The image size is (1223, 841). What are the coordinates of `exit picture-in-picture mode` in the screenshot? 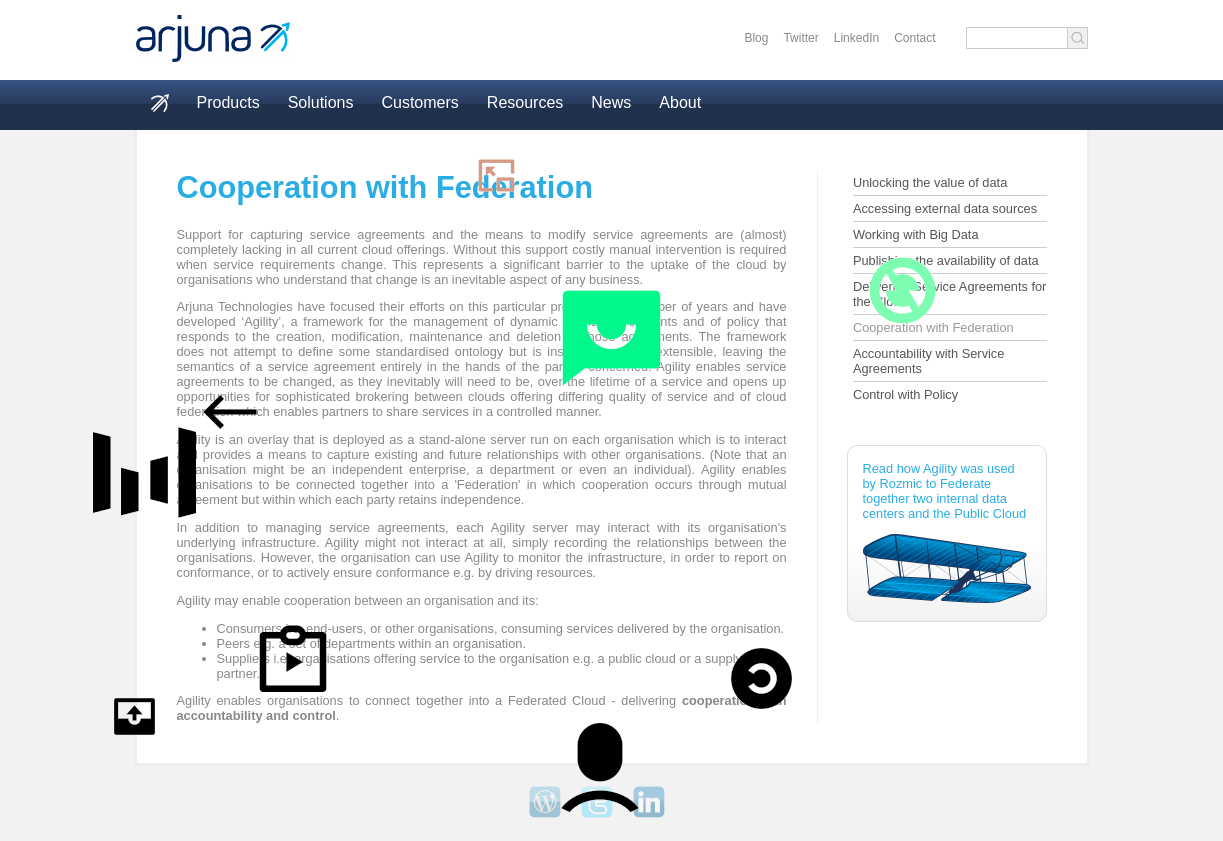 It's located at (496, 175).